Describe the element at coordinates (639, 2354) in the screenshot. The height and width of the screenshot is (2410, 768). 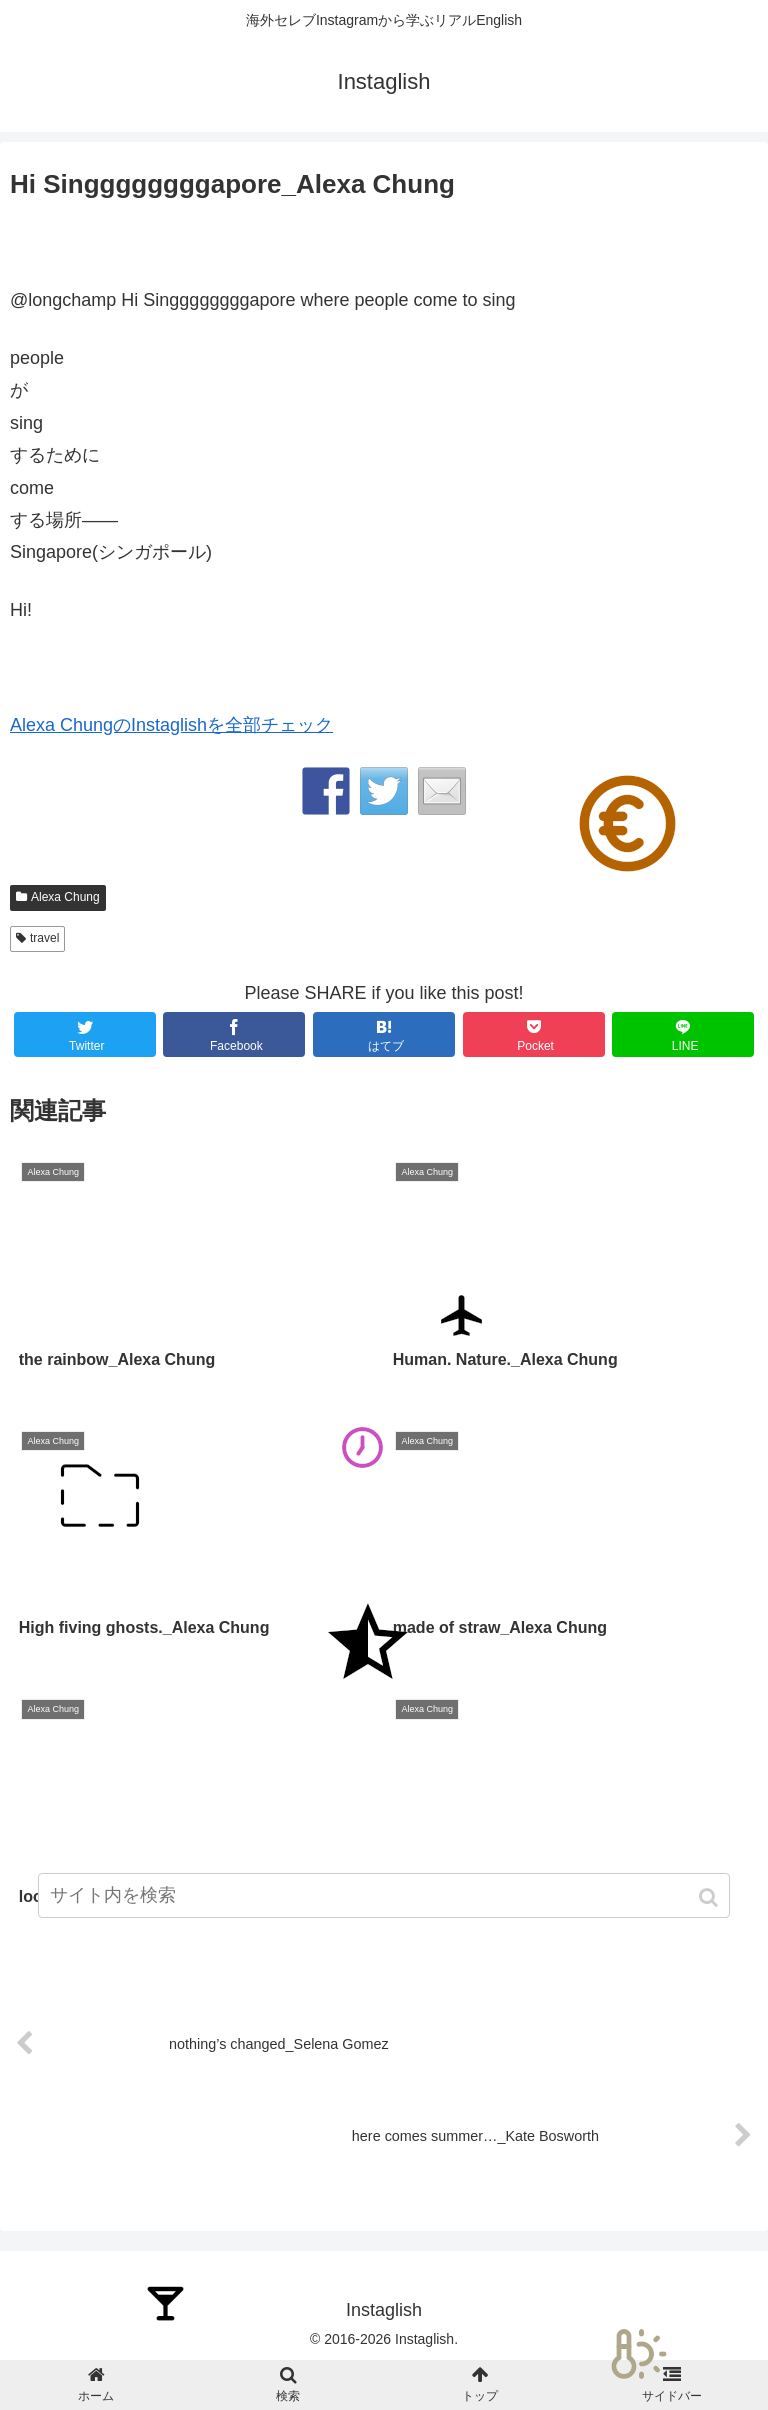
I see `view current outdoor temperature` at that location.